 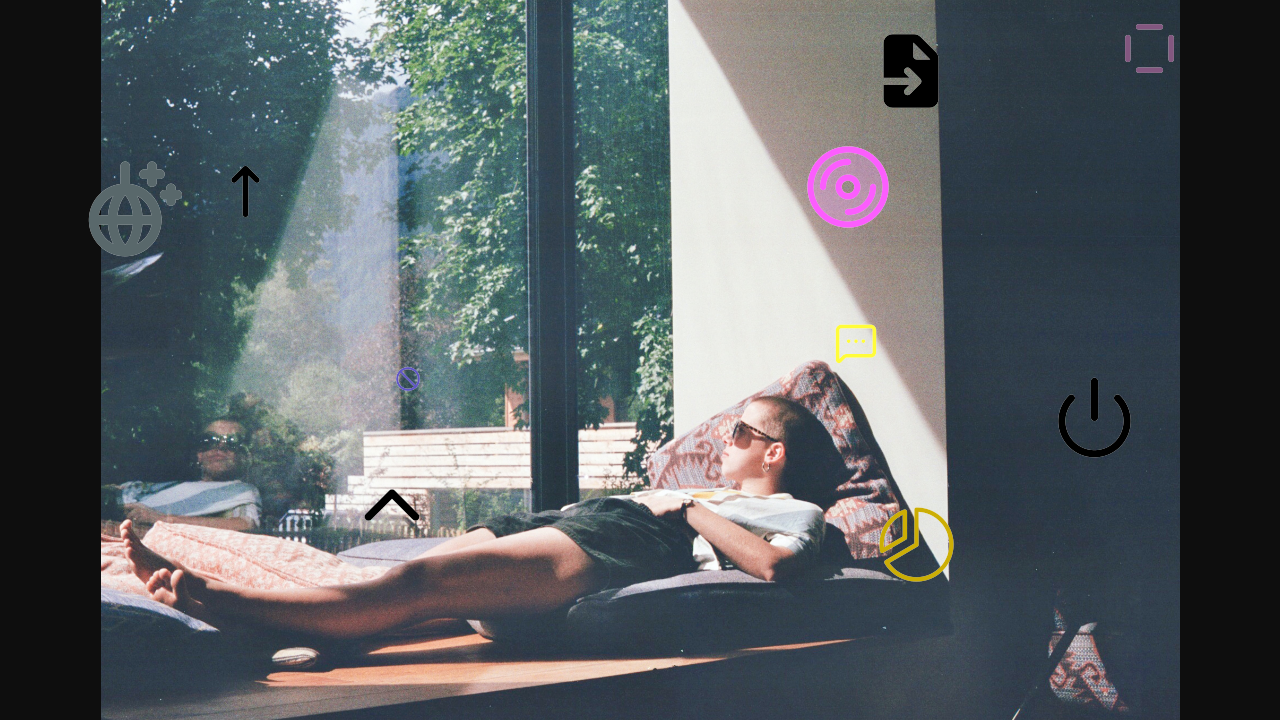 I want to click on import file or document, so click(x=911, y=71).